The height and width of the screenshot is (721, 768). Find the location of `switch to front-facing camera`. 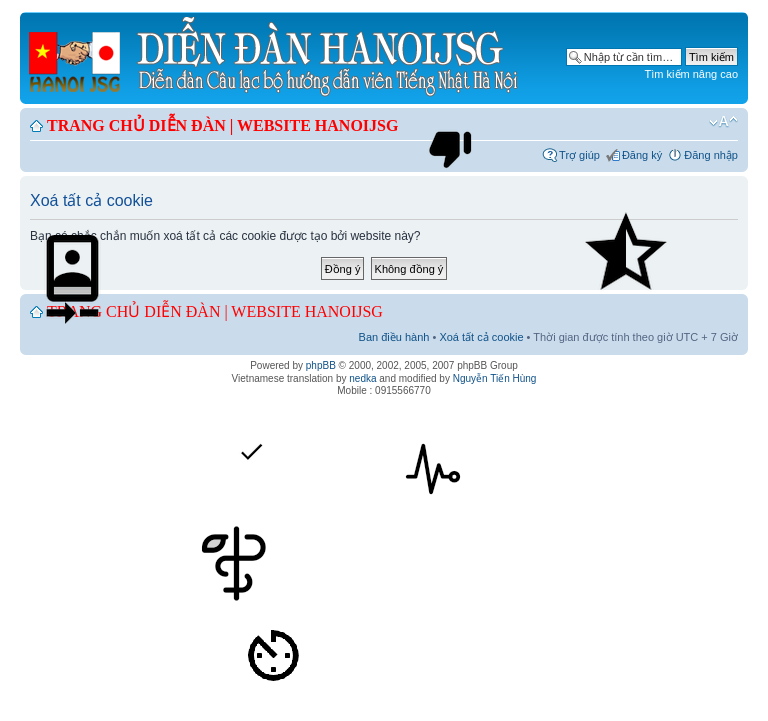

switch to front-facing camera is located at coordinates (72, 279).